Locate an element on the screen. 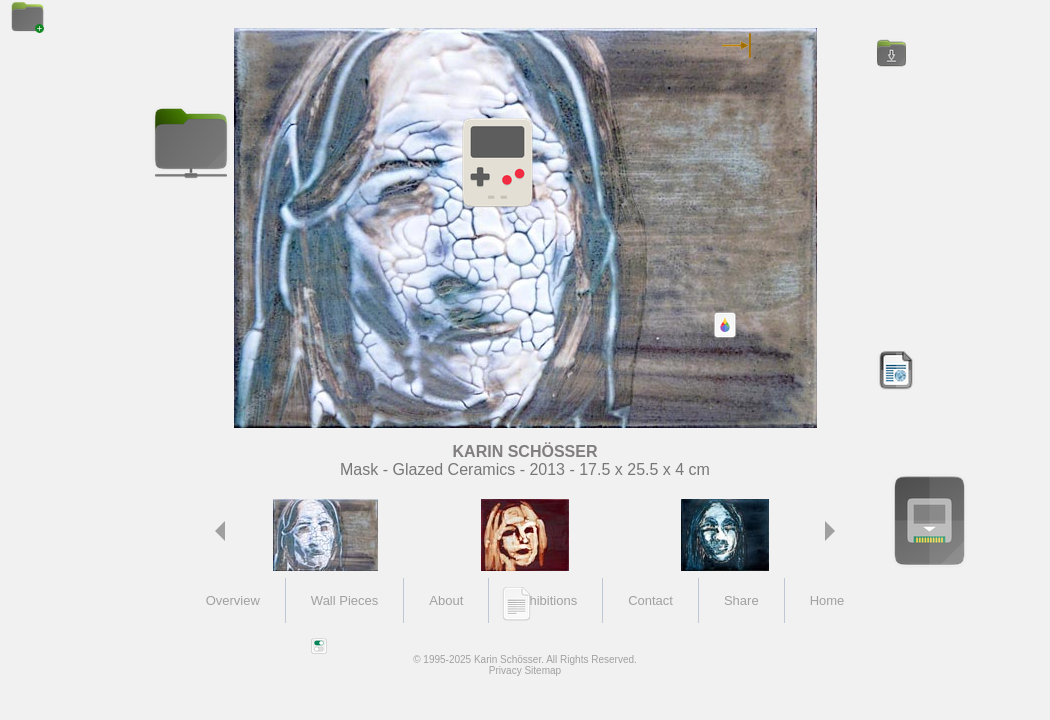 The height and width of the screenshot is (720, 1050). open downloads folder is located at coordinates (891, 52).